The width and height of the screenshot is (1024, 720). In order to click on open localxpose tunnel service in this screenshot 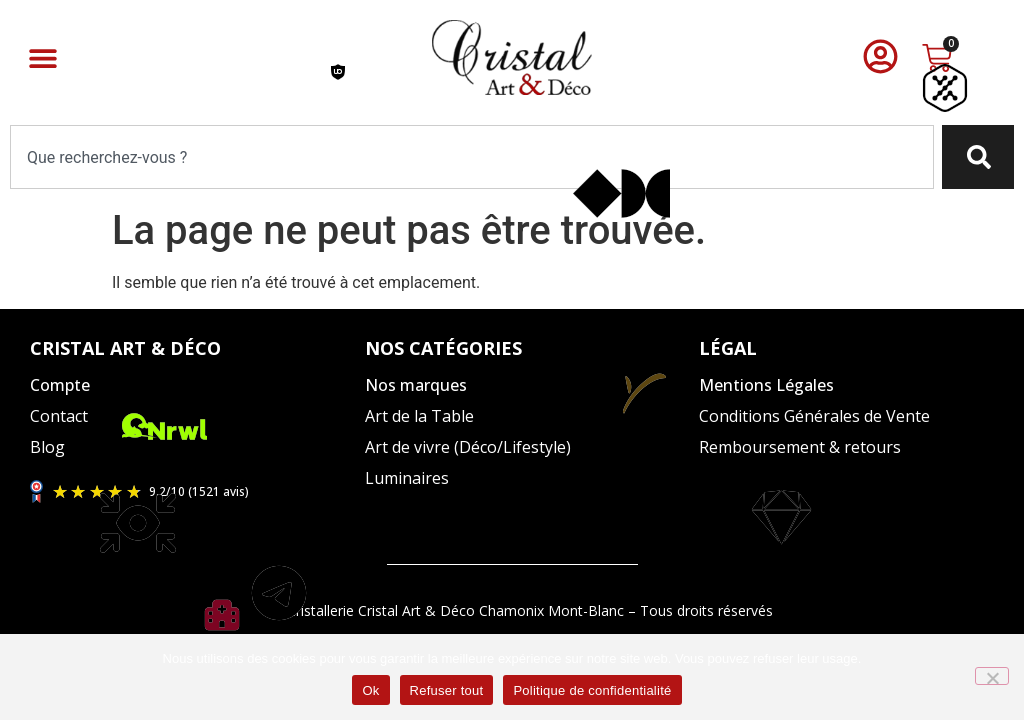, I will do `click(945, 88)`.